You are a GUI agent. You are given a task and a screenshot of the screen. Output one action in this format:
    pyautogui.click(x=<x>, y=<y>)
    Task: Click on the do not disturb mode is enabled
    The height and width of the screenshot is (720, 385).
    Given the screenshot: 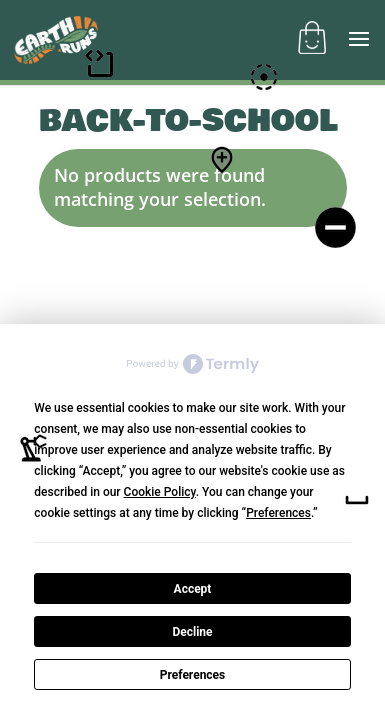 What is the action you would take?
    pyautogui.click(x=335, y=227)
    